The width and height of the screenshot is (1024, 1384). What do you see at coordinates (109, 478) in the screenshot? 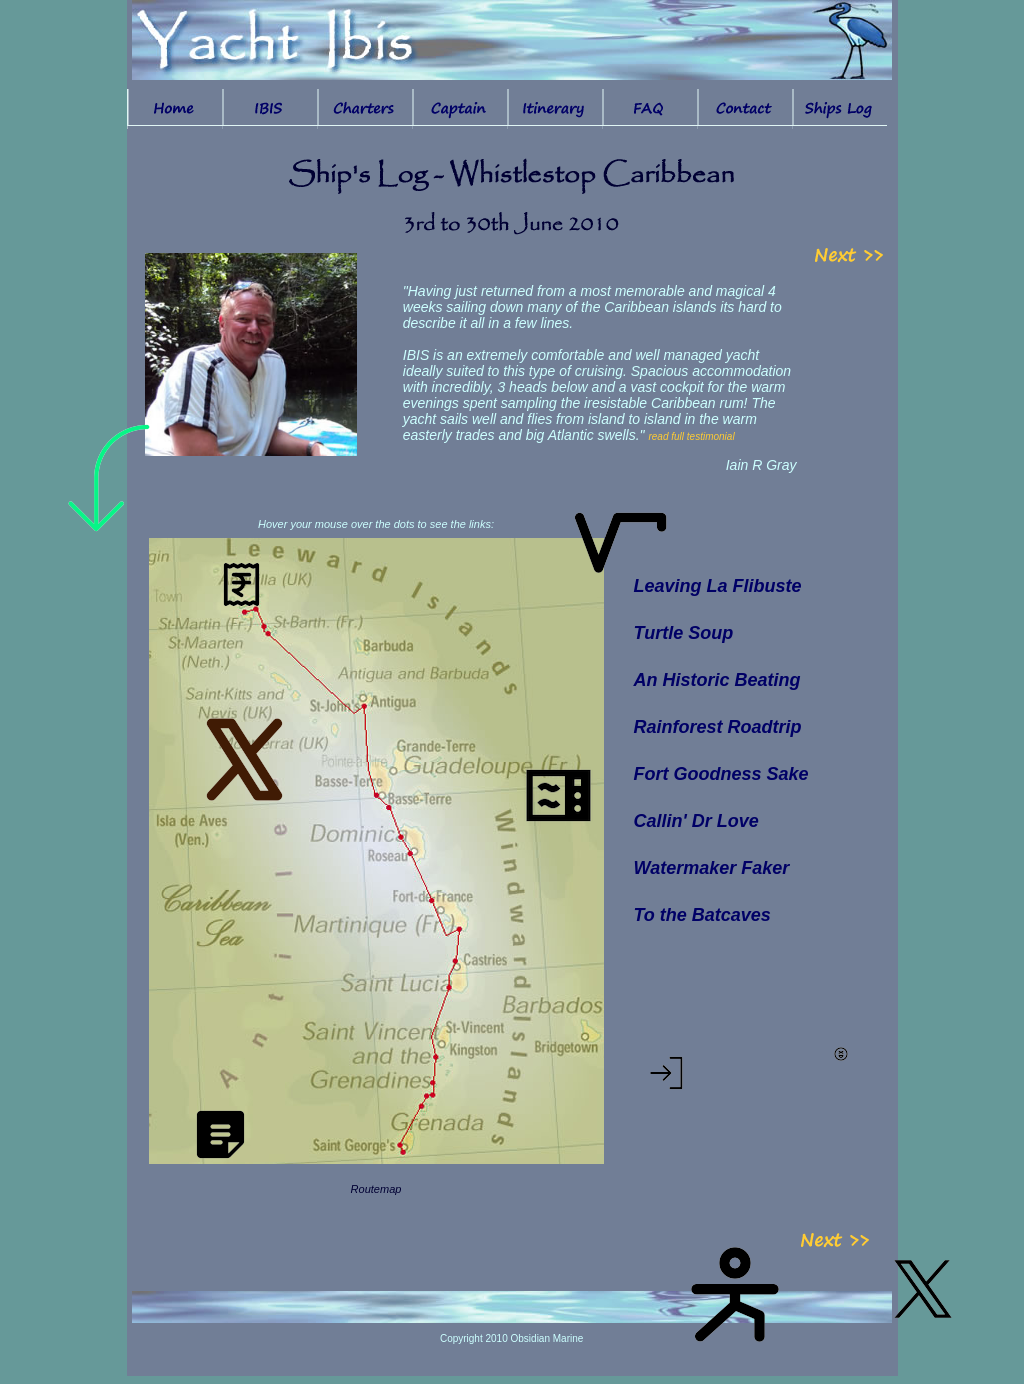
I see `go back and down in navigation` at bounding box center [109, 478].